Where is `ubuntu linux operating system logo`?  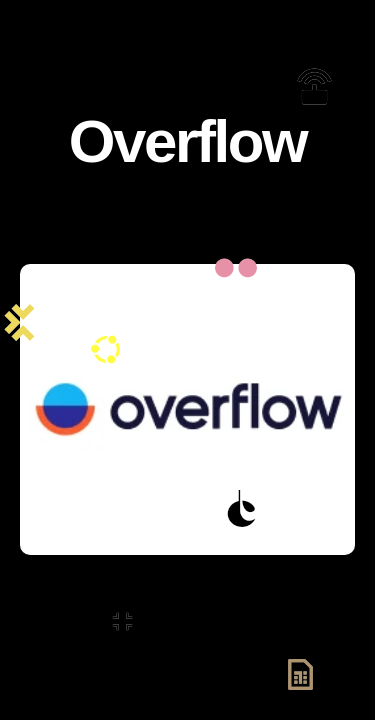
ubuntu linux operating system logo is located at coordinates (105, 349).